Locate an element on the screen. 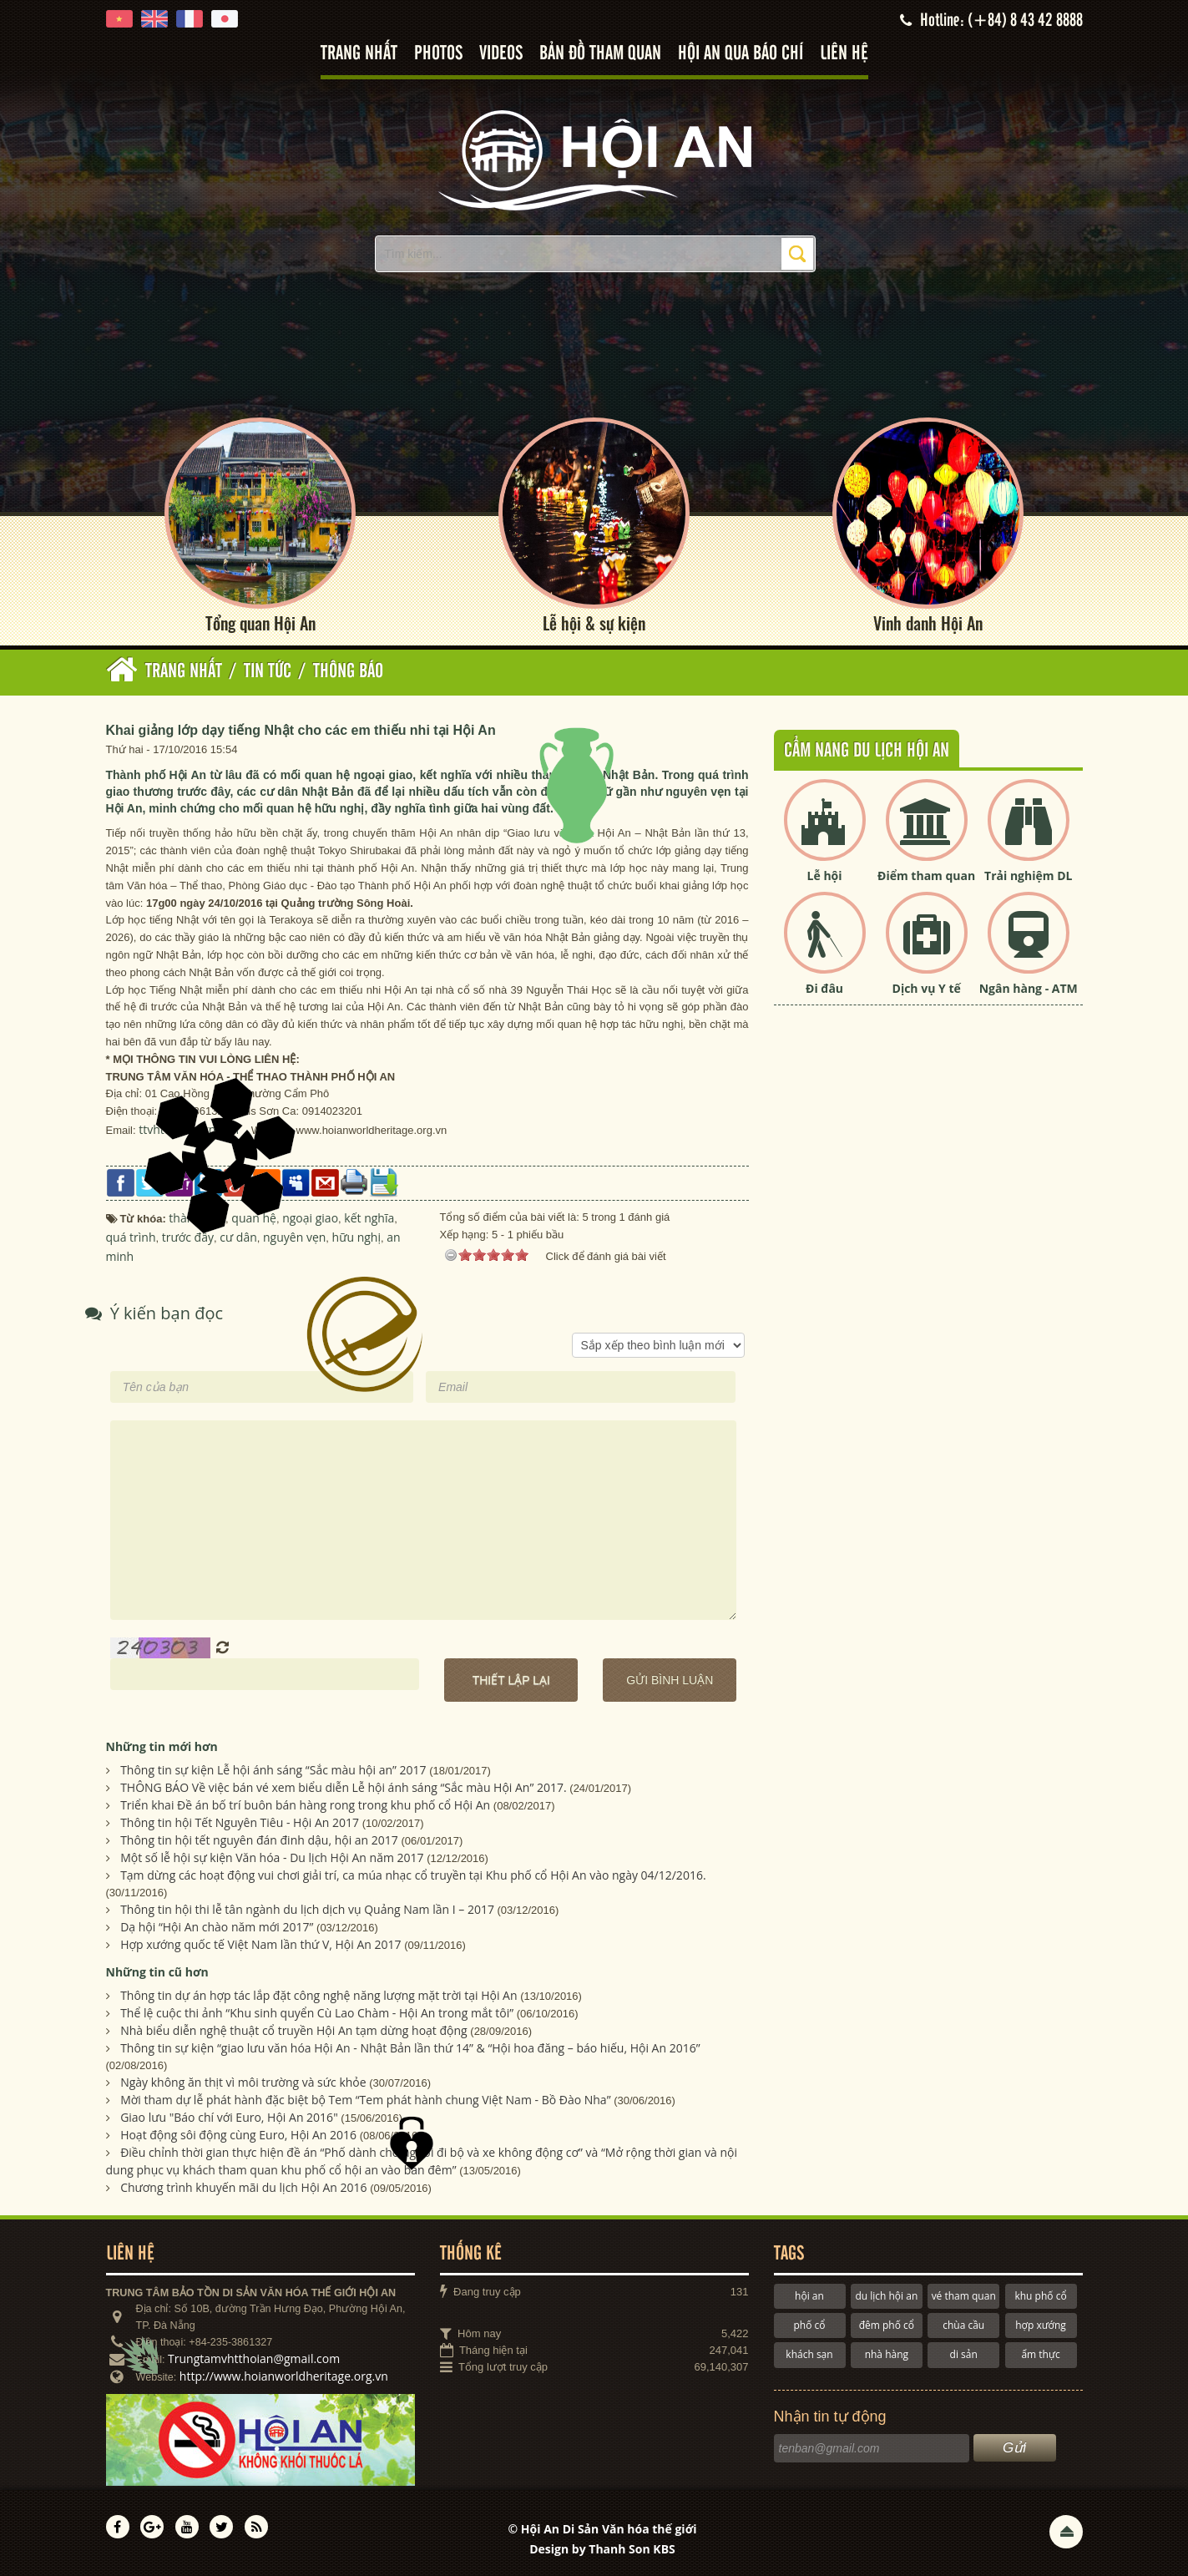  activate cooling or air conditioning mode is located at coordinates (219, 1156).